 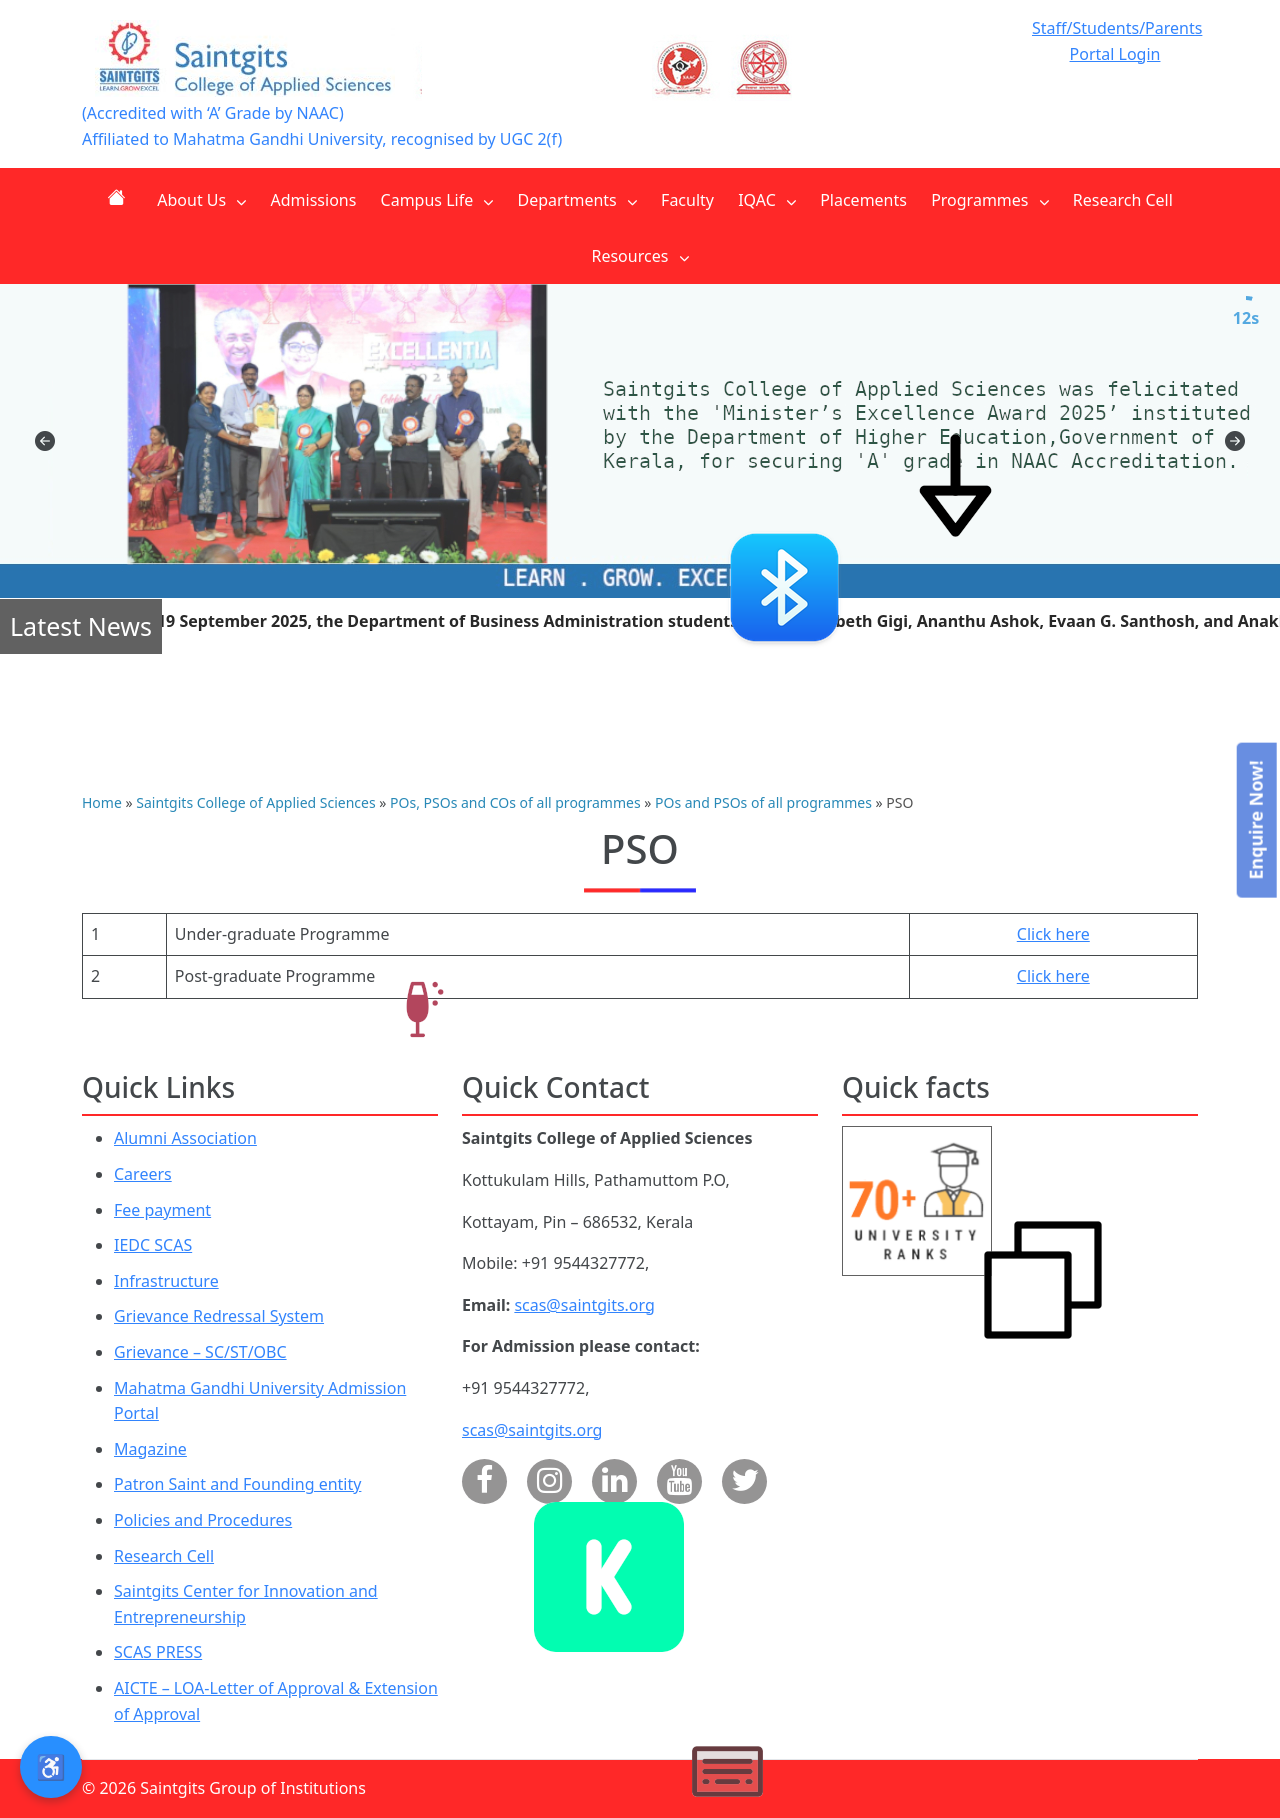 I want to click on open on-screen keyboard, so click(x=727, y=1771).